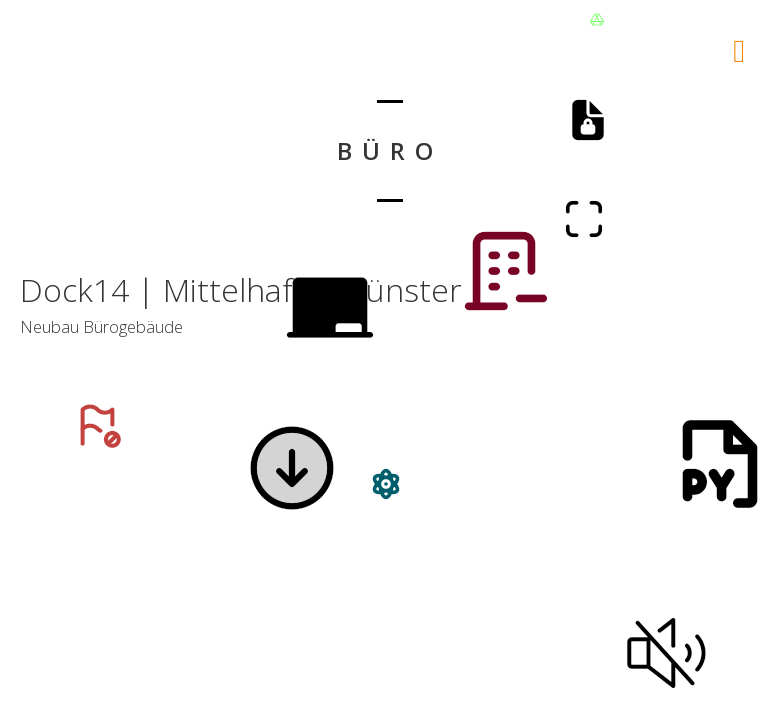 This screenshot has height=720, width=780. Describe the element at coordinates (386, 484) in the screenshot. I see `access science or chemistry features` at that location.